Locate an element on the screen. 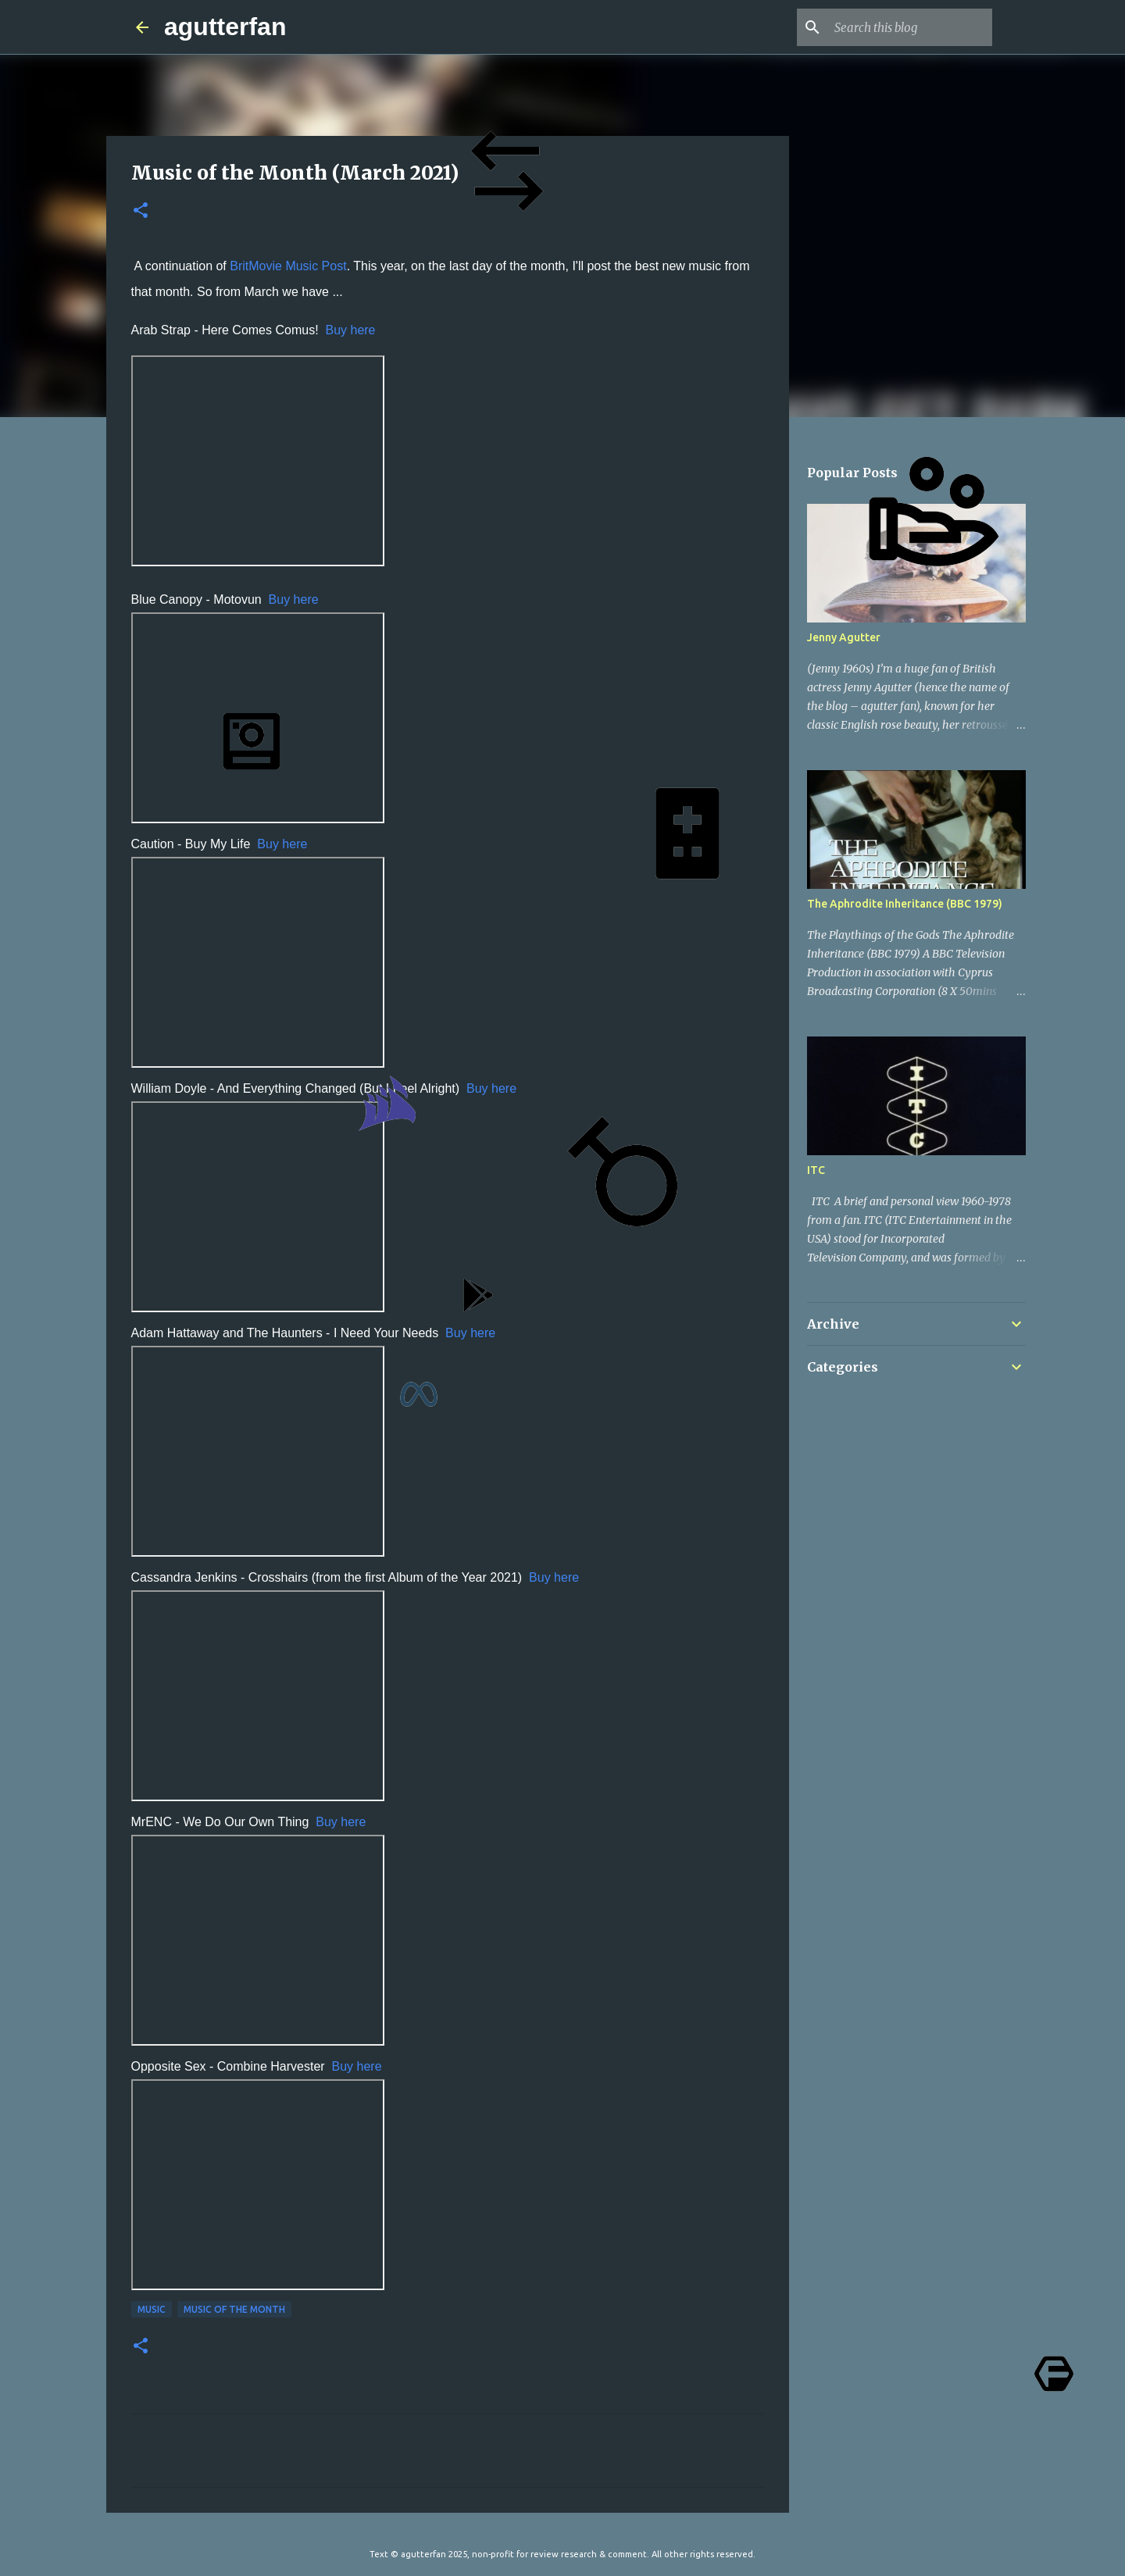  make a payment or tip is located at coordinates (932, 514).